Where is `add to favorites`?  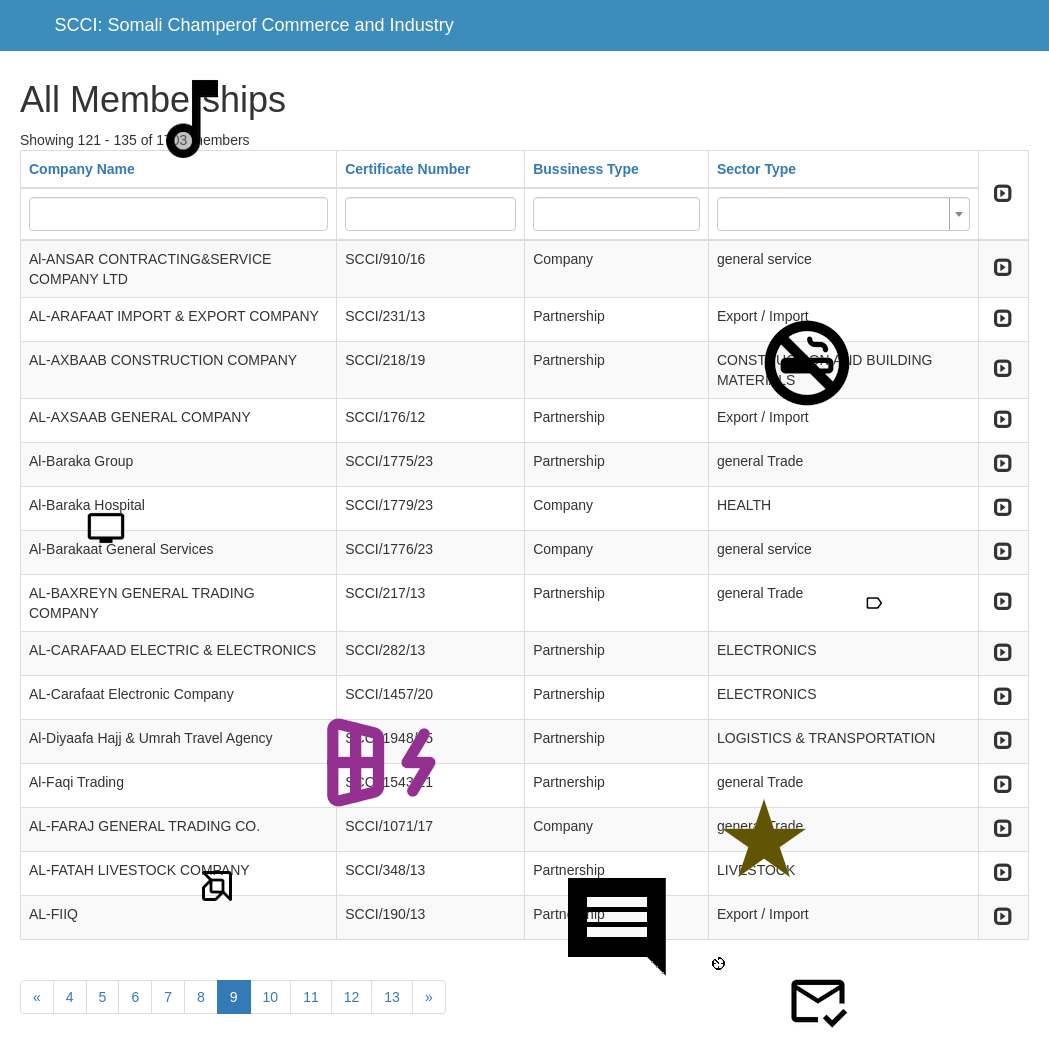
add to favorites is located at coordinates (764, 838).